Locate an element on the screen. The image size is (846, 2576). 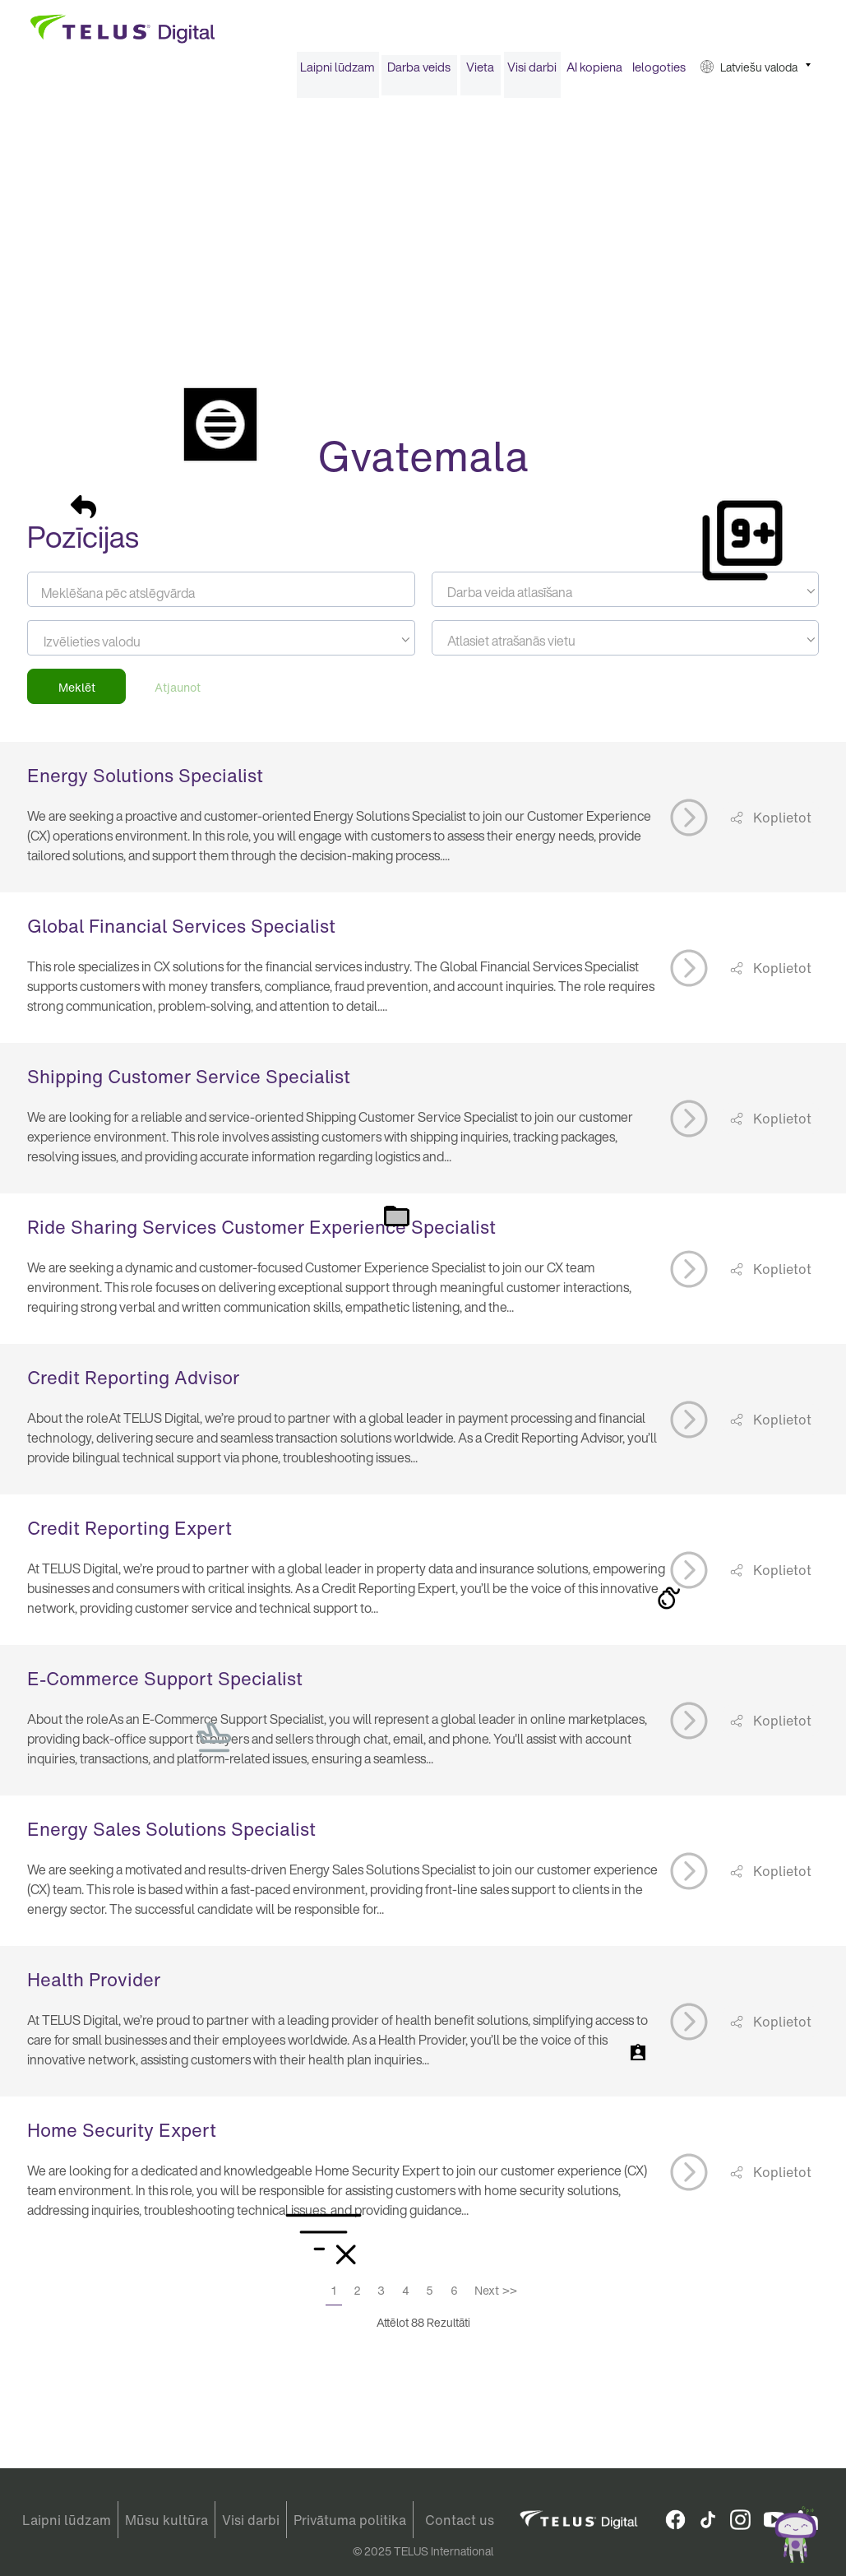
clear all active filters is located at coordinates (323, 2229).